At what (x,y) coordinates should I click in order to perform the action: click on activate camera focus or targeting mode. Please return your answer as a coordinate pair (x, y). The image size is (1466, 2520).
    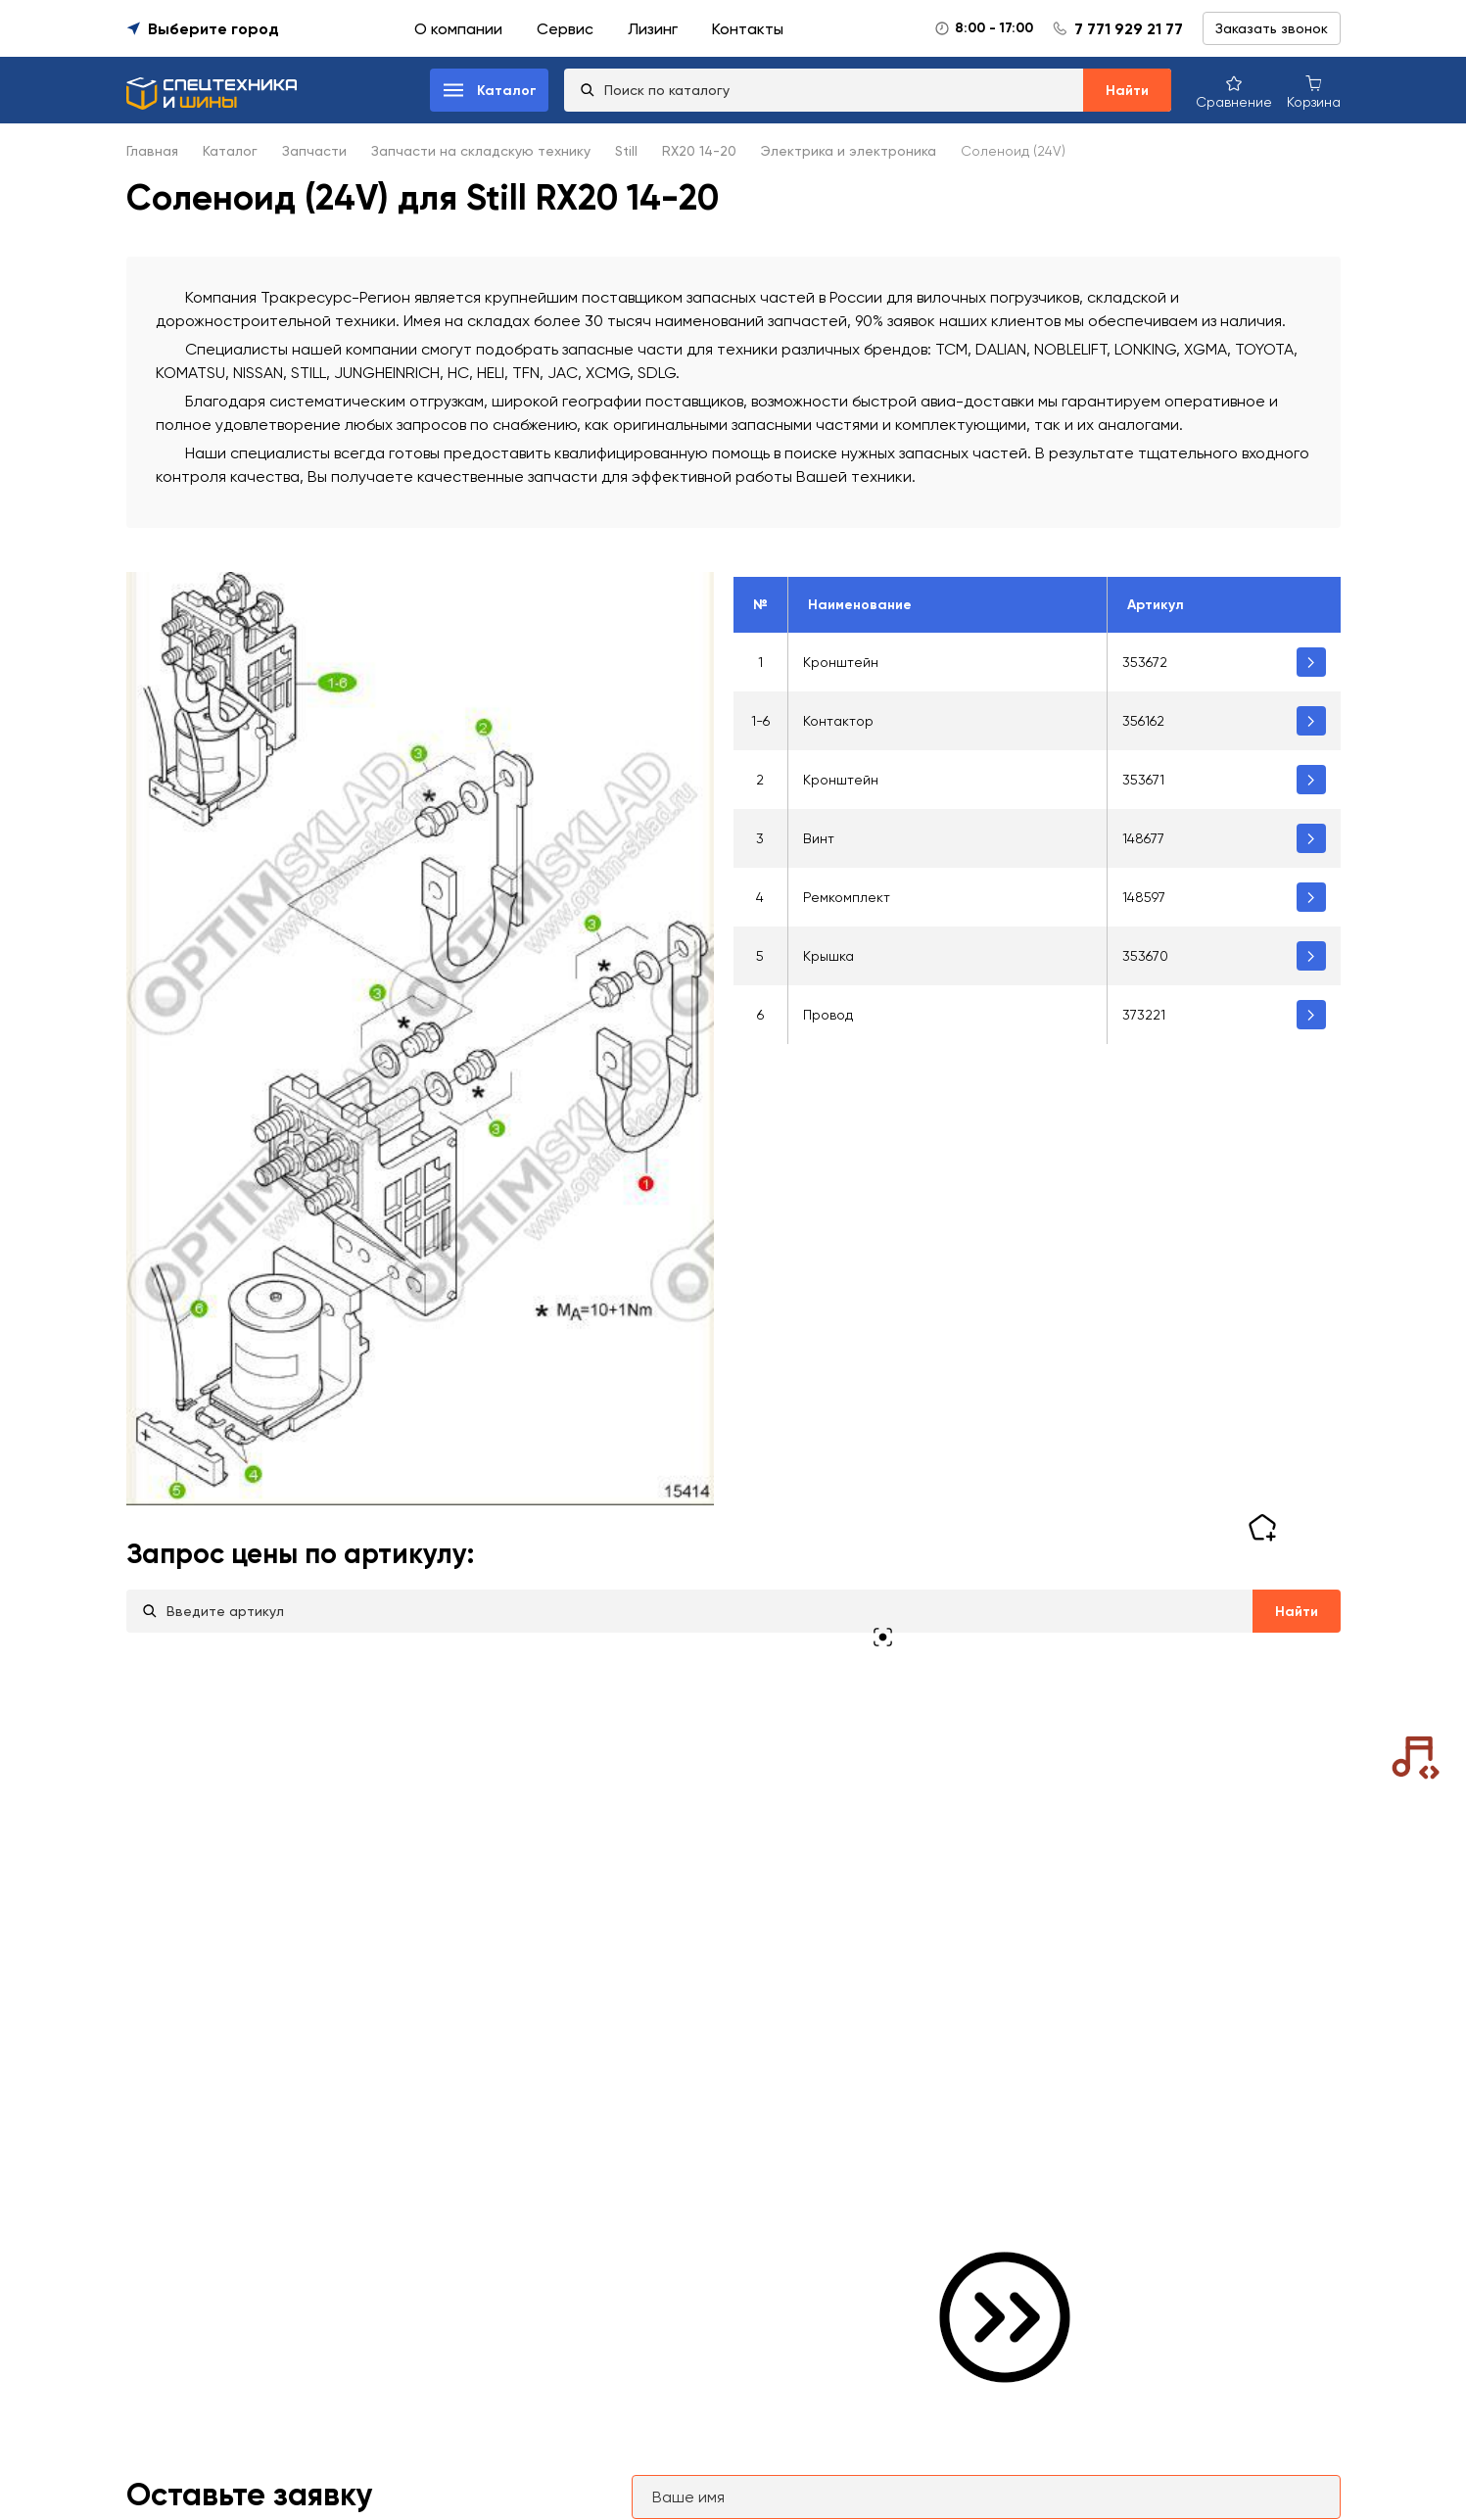
    Looking at the image, I should click on (882, 1637).